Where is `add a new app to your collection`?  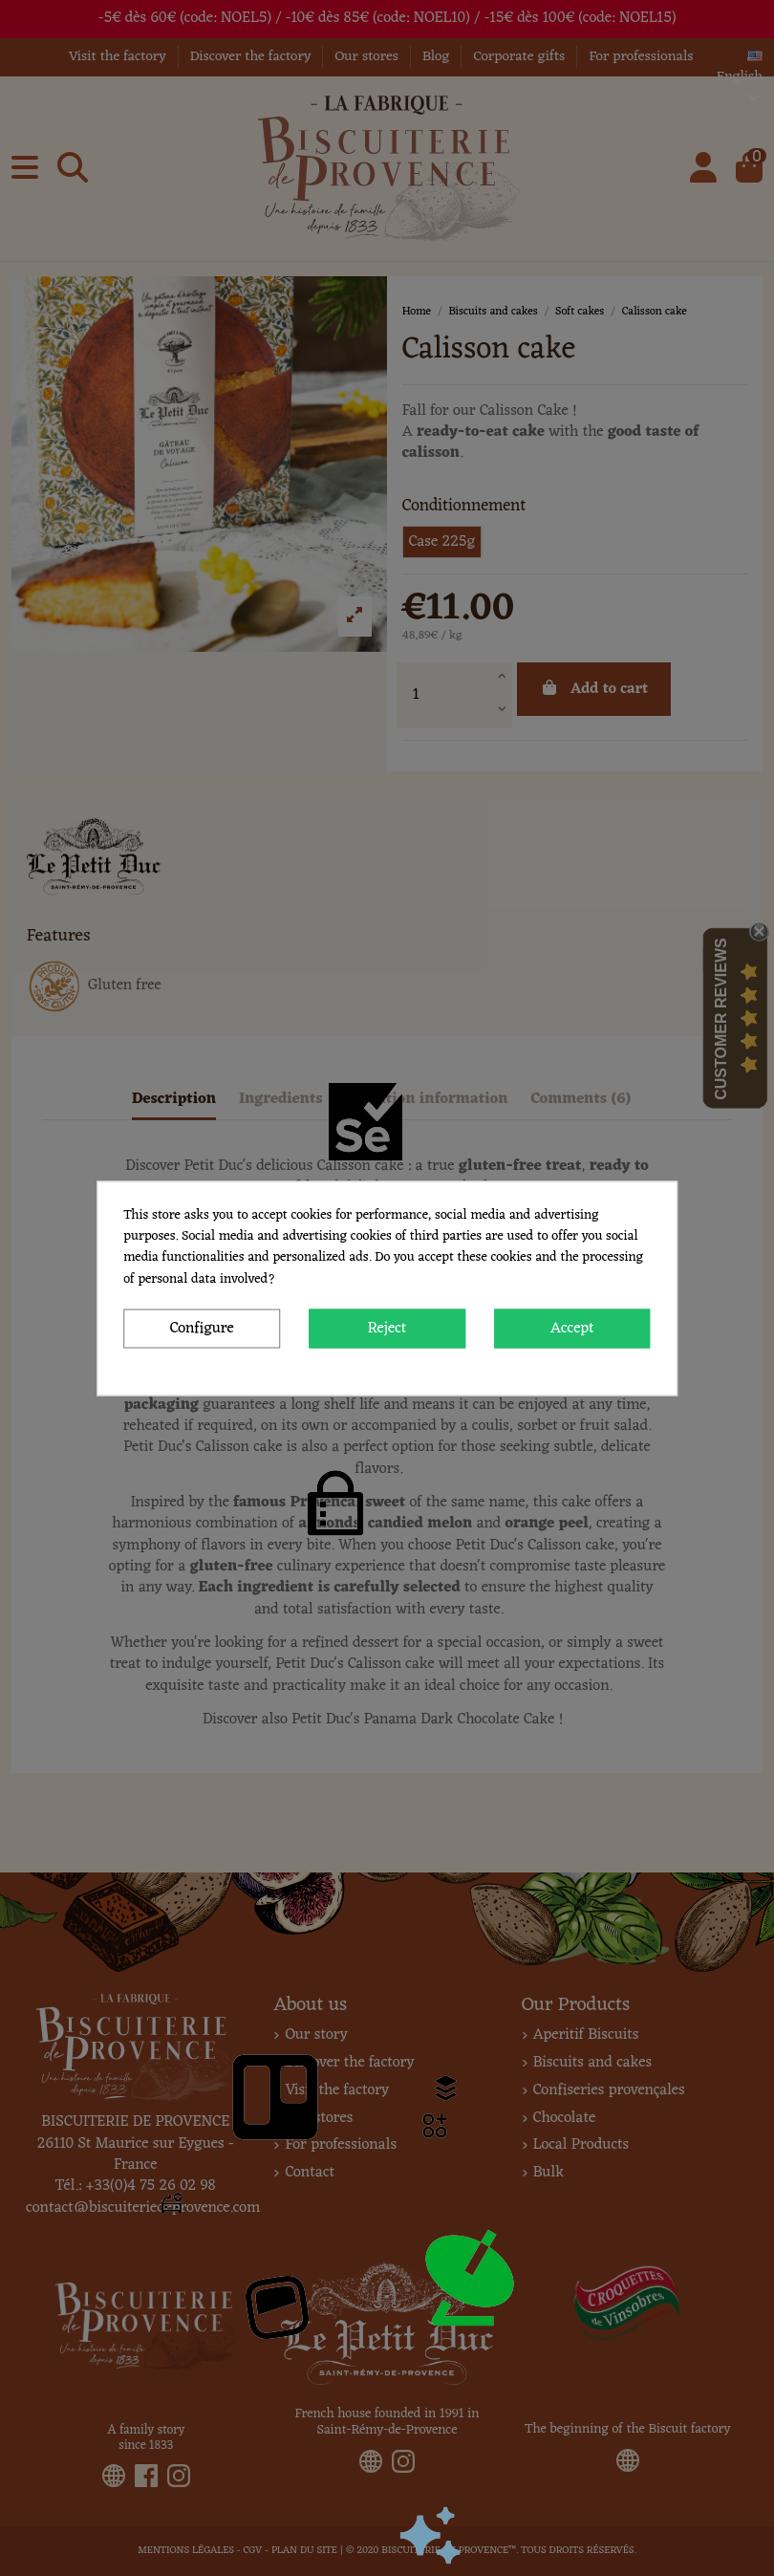 add a new app to your collection is located at coordinates (435, 2126).